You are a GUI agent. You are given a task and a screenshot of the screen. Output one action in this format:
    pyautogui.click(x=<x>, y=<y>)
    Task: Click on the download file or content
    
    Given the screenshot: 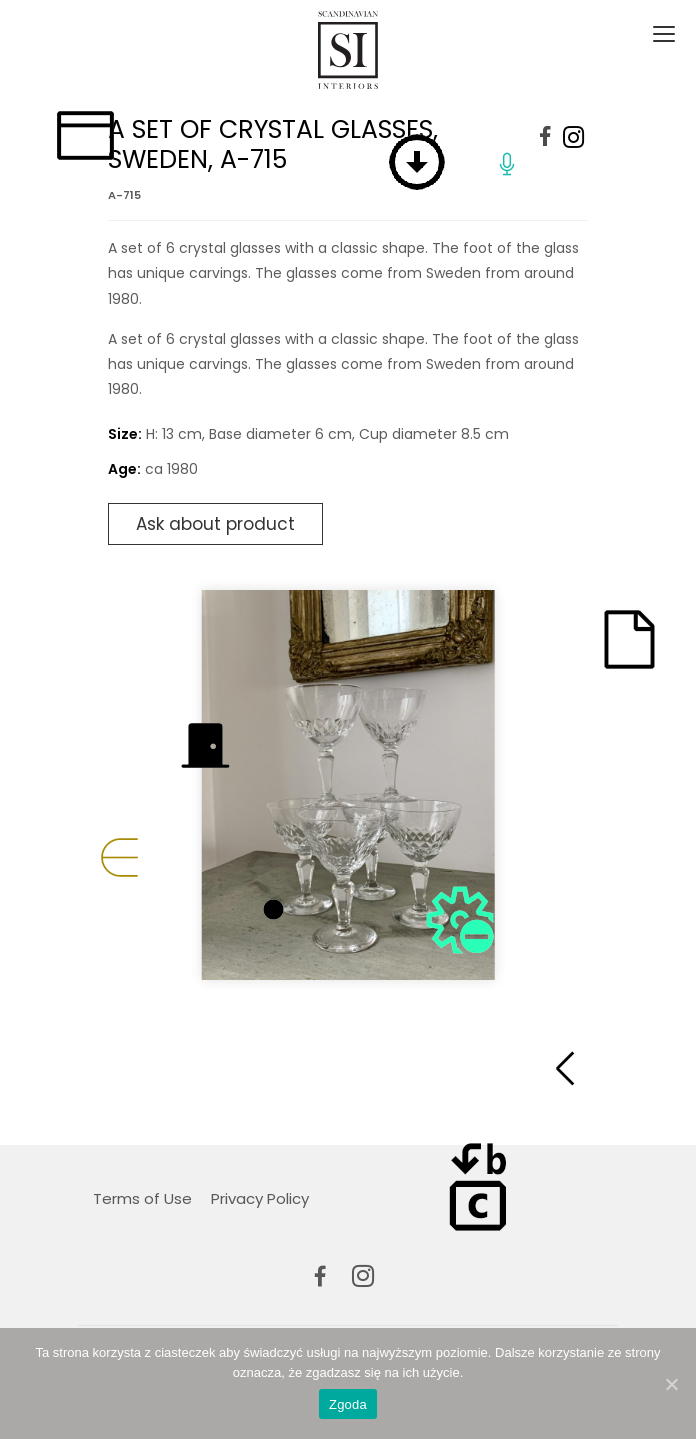 What is the action you would take?
    pyautogui.click(x=417, y=162)
    